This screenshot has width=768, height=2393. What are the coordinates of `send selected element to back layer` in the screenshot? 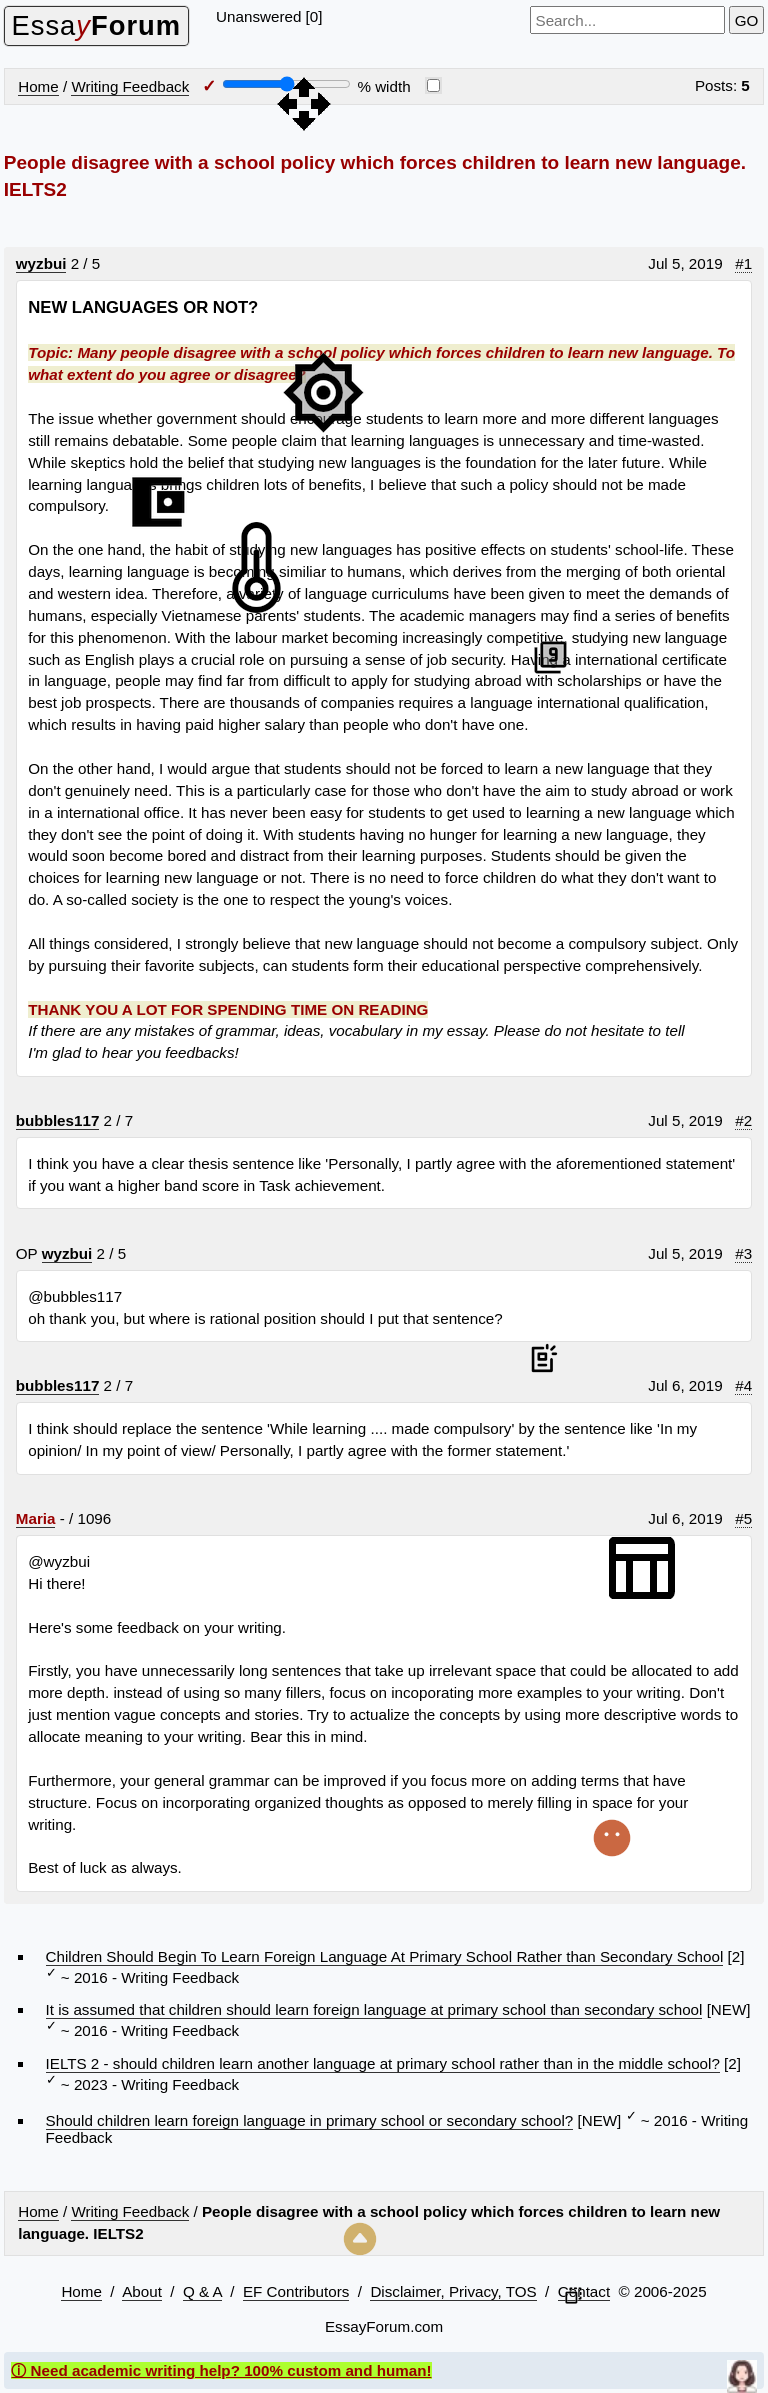 It's located at (573, 2295).